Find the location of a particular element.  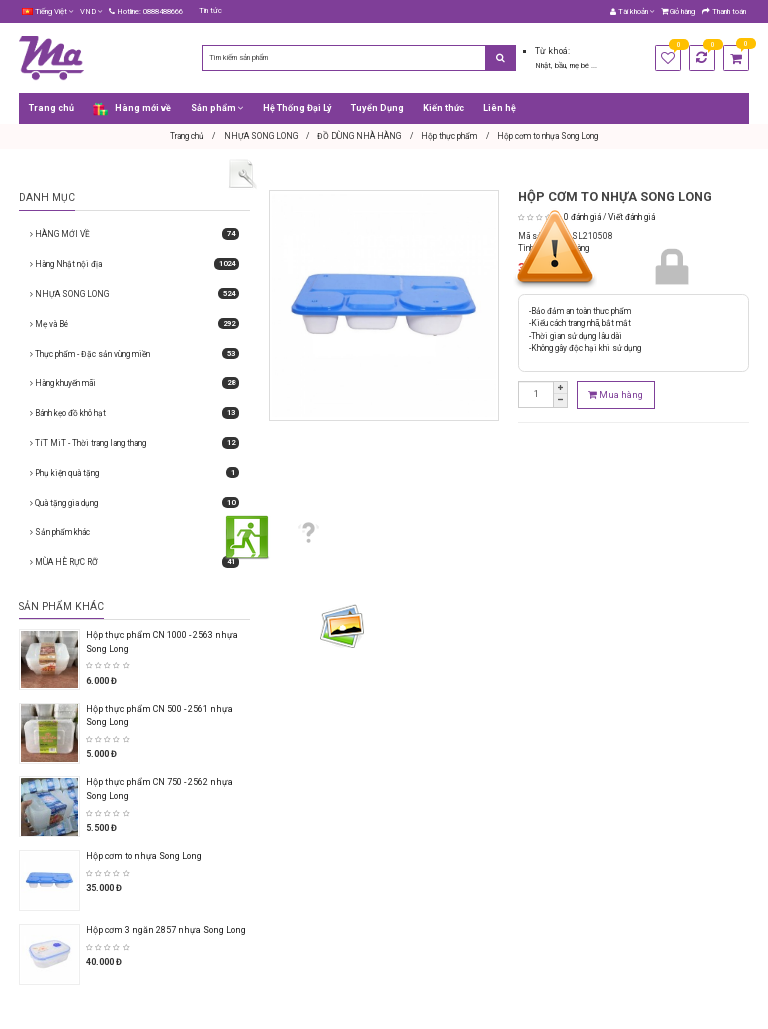

log out of your account is located at coordinates (247, 538).